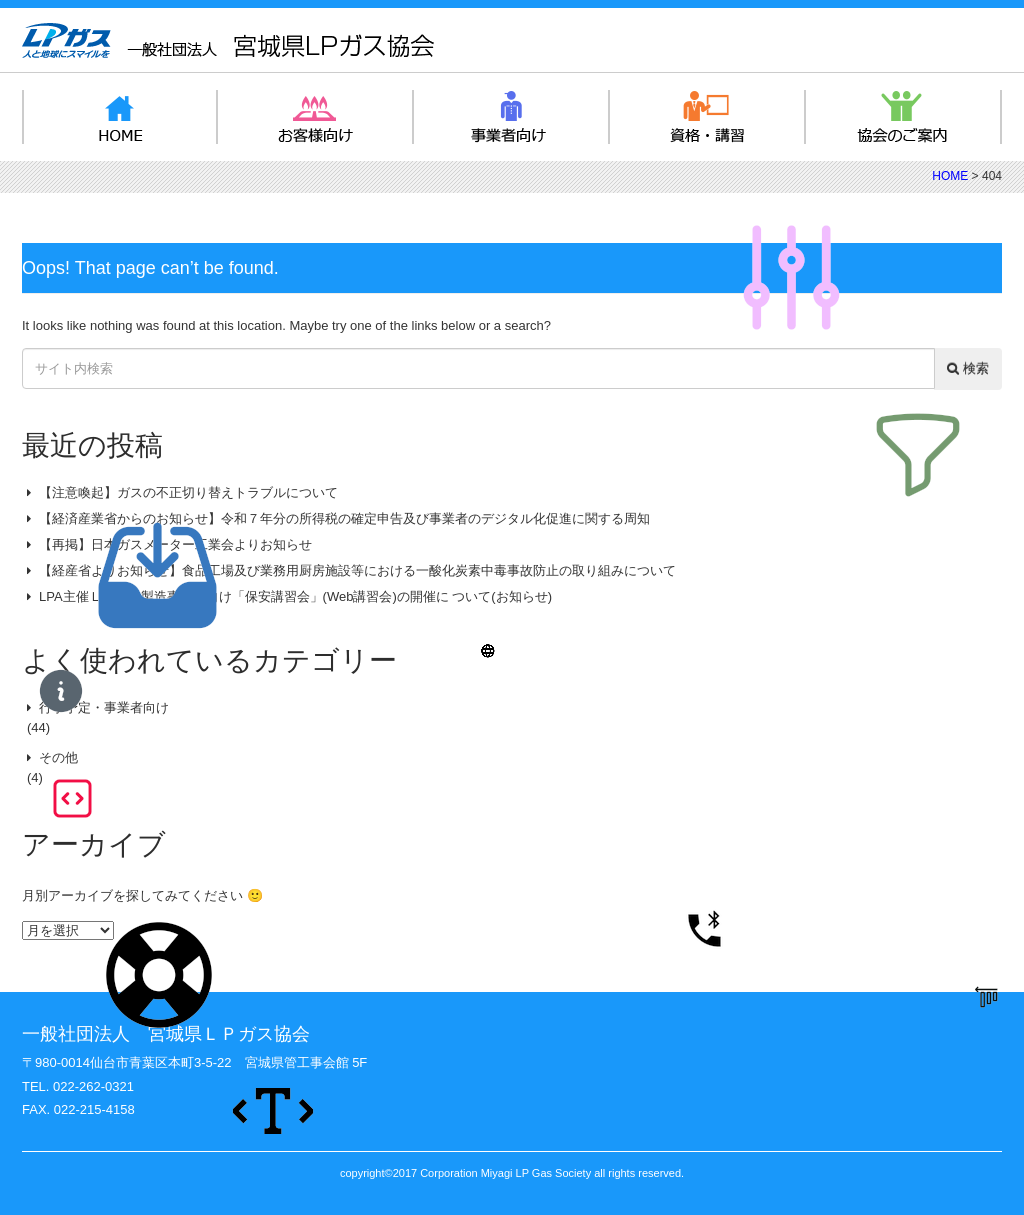  What do you see at coordinates (704, 930) in the screenshot?
I see `indicates an active call using a bluetooth speaker` at bounding box center [704, 930].